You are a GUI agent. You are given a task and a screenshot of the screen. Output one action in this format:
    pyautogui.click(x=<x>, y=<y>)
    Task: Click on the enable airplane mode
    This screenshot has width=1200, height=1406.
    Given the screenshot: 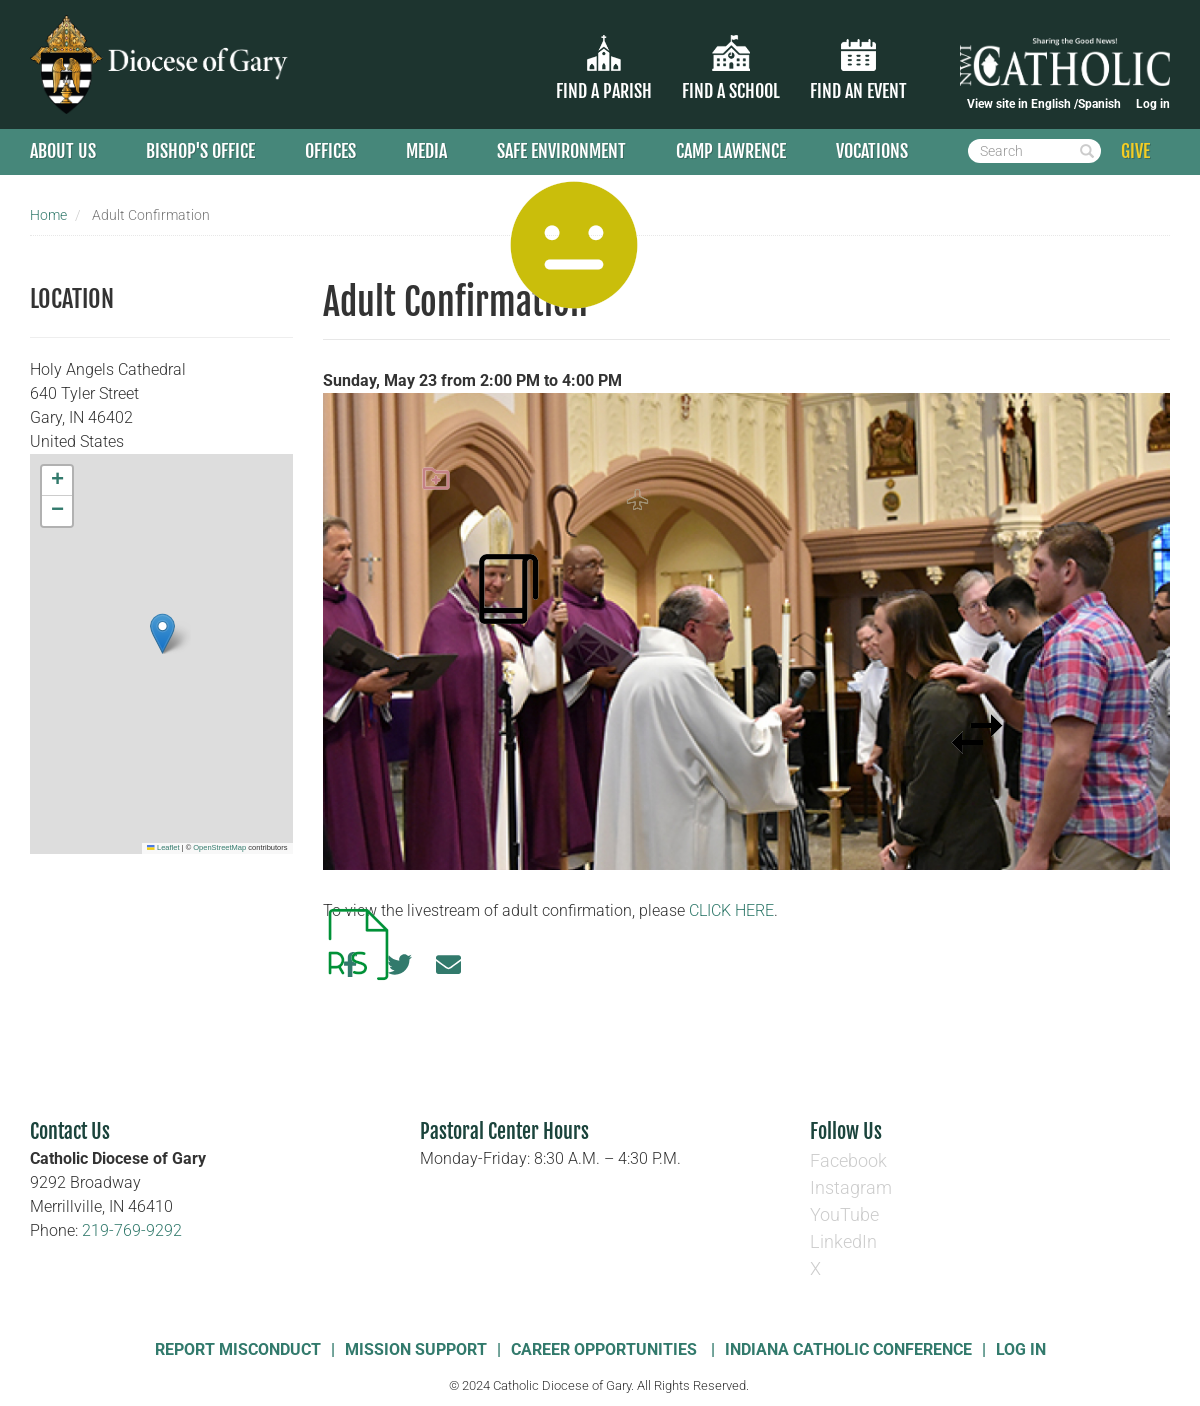 What is the action you would take?
    pyautogui.click(x=637, y=499)
    